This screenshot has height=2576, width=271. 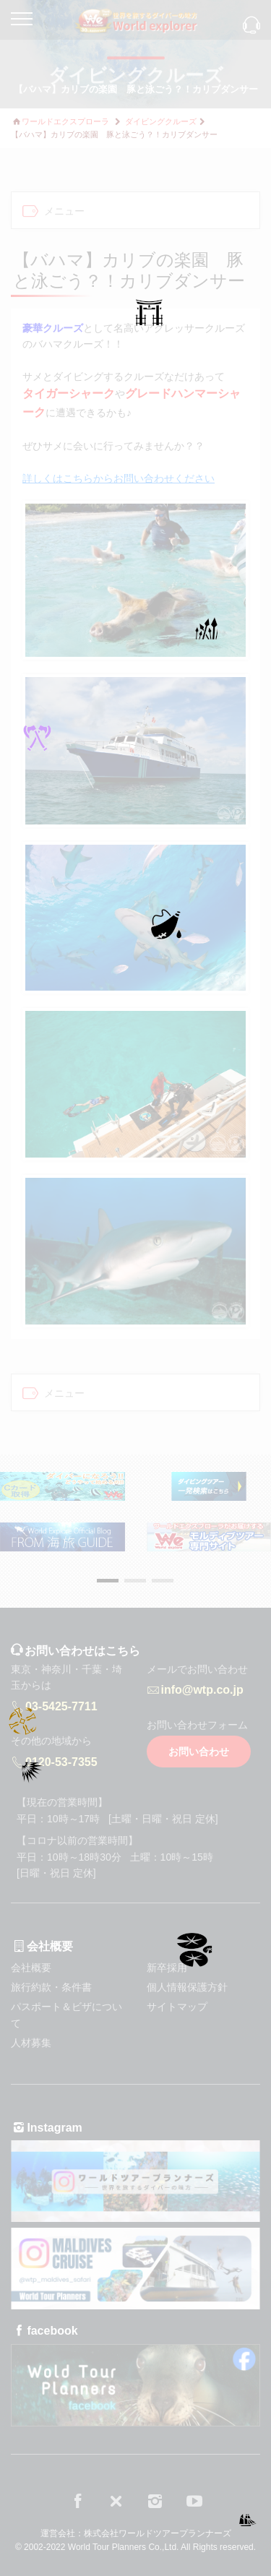 What do you see at coordinates (22, 1721) in the screenshot?
I see `indicates a returning or cyclical action` at bounding box center [22, 1721].